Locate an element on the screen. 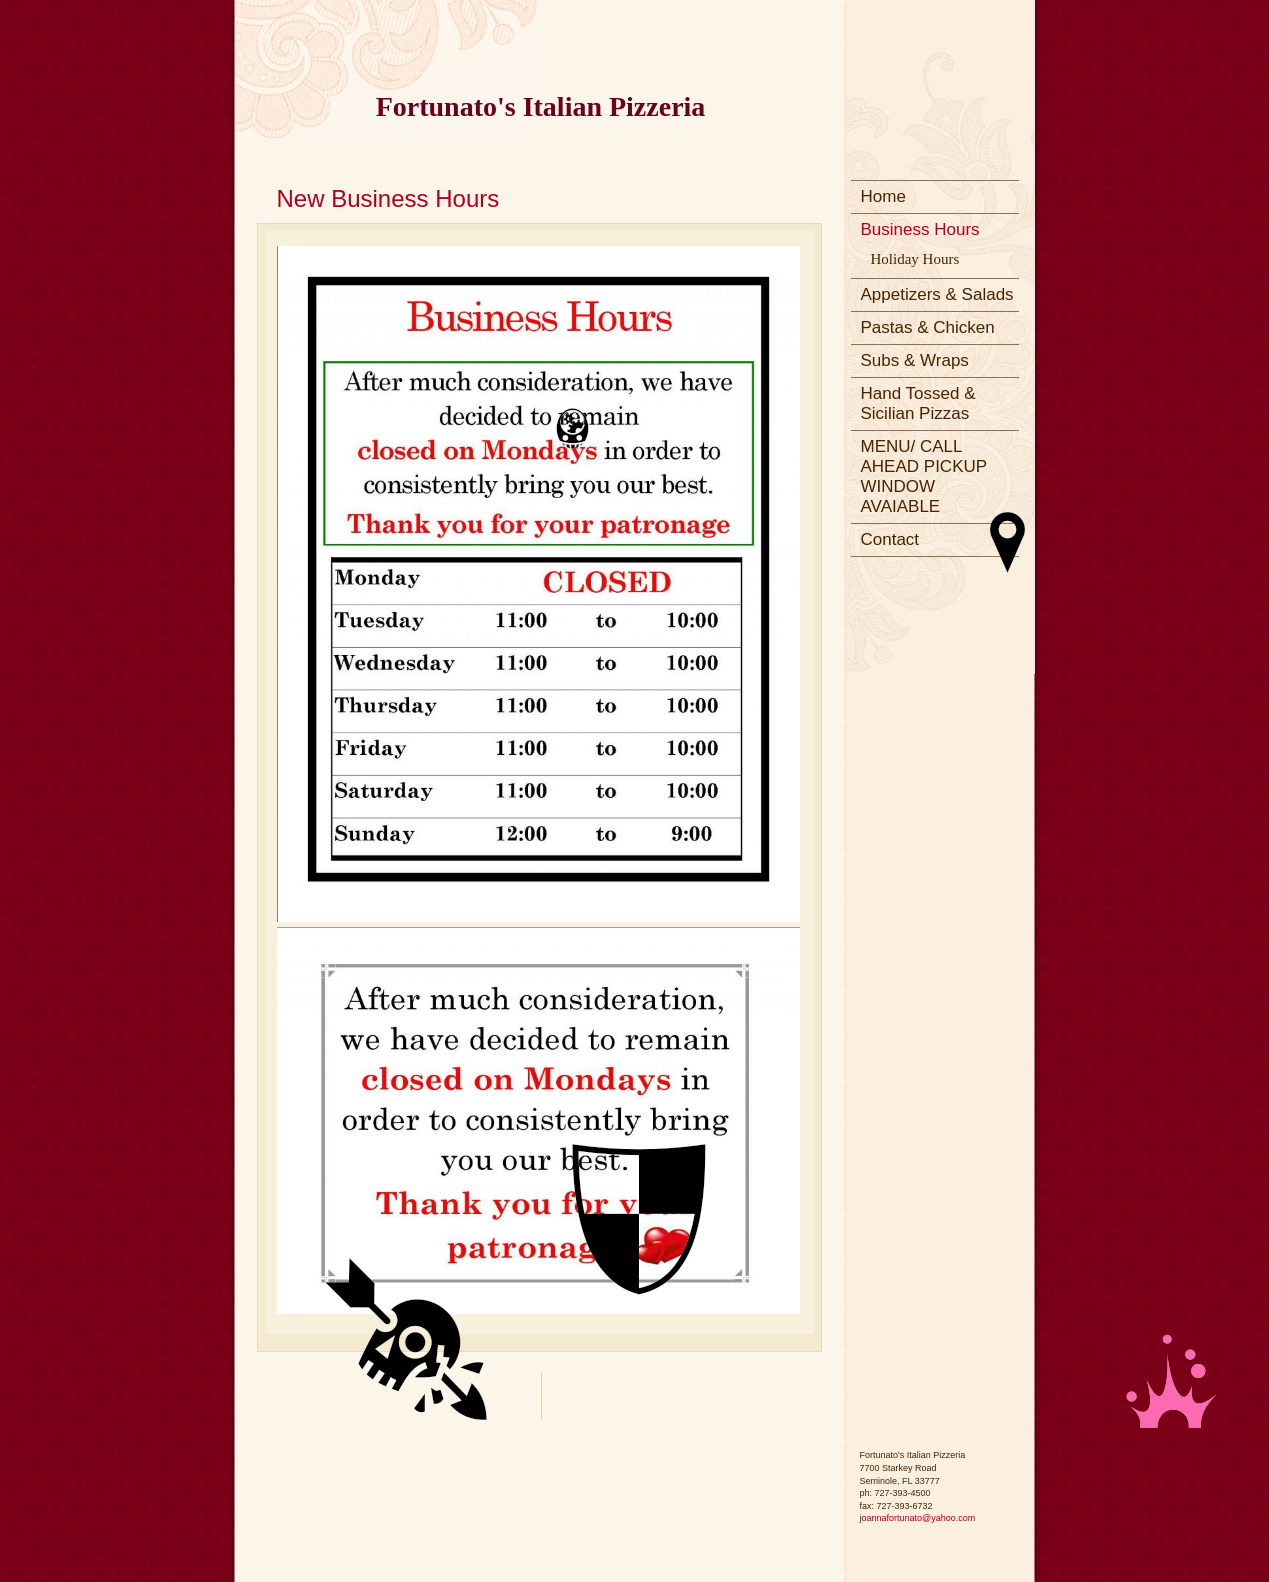 Image resolution: width=1269 pixels, height=1582 pixels. skull pierced by arrow achievement or trophy is located at coordinates (407, 1339).